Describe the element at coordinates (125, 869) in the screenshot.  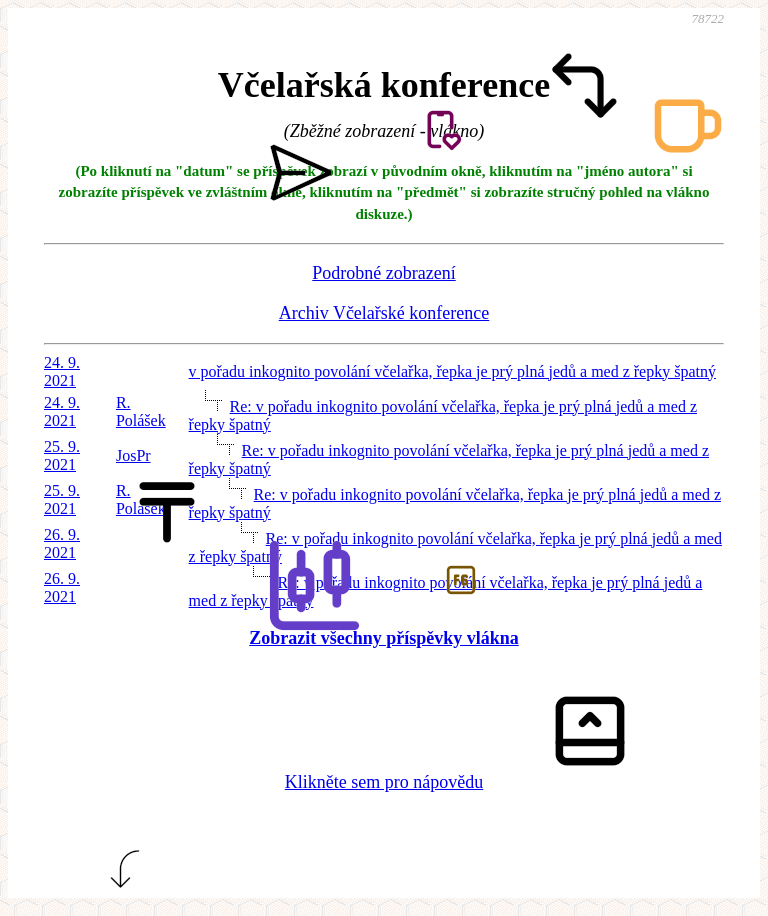
I see `go back and down in navigation` at that location.